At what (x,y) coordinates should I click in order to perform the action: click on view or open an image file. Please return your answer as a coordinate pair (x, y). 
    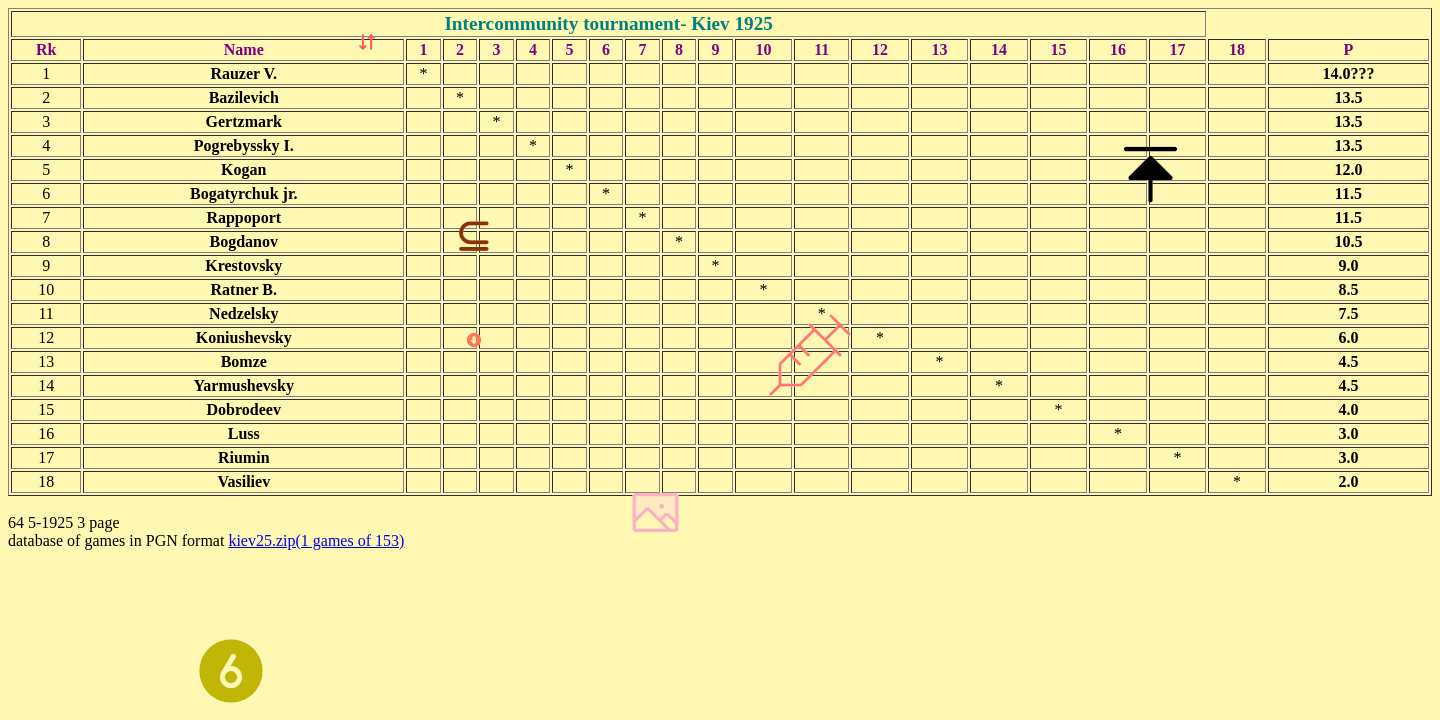
    Looking at the image, I should click on (655, 512).